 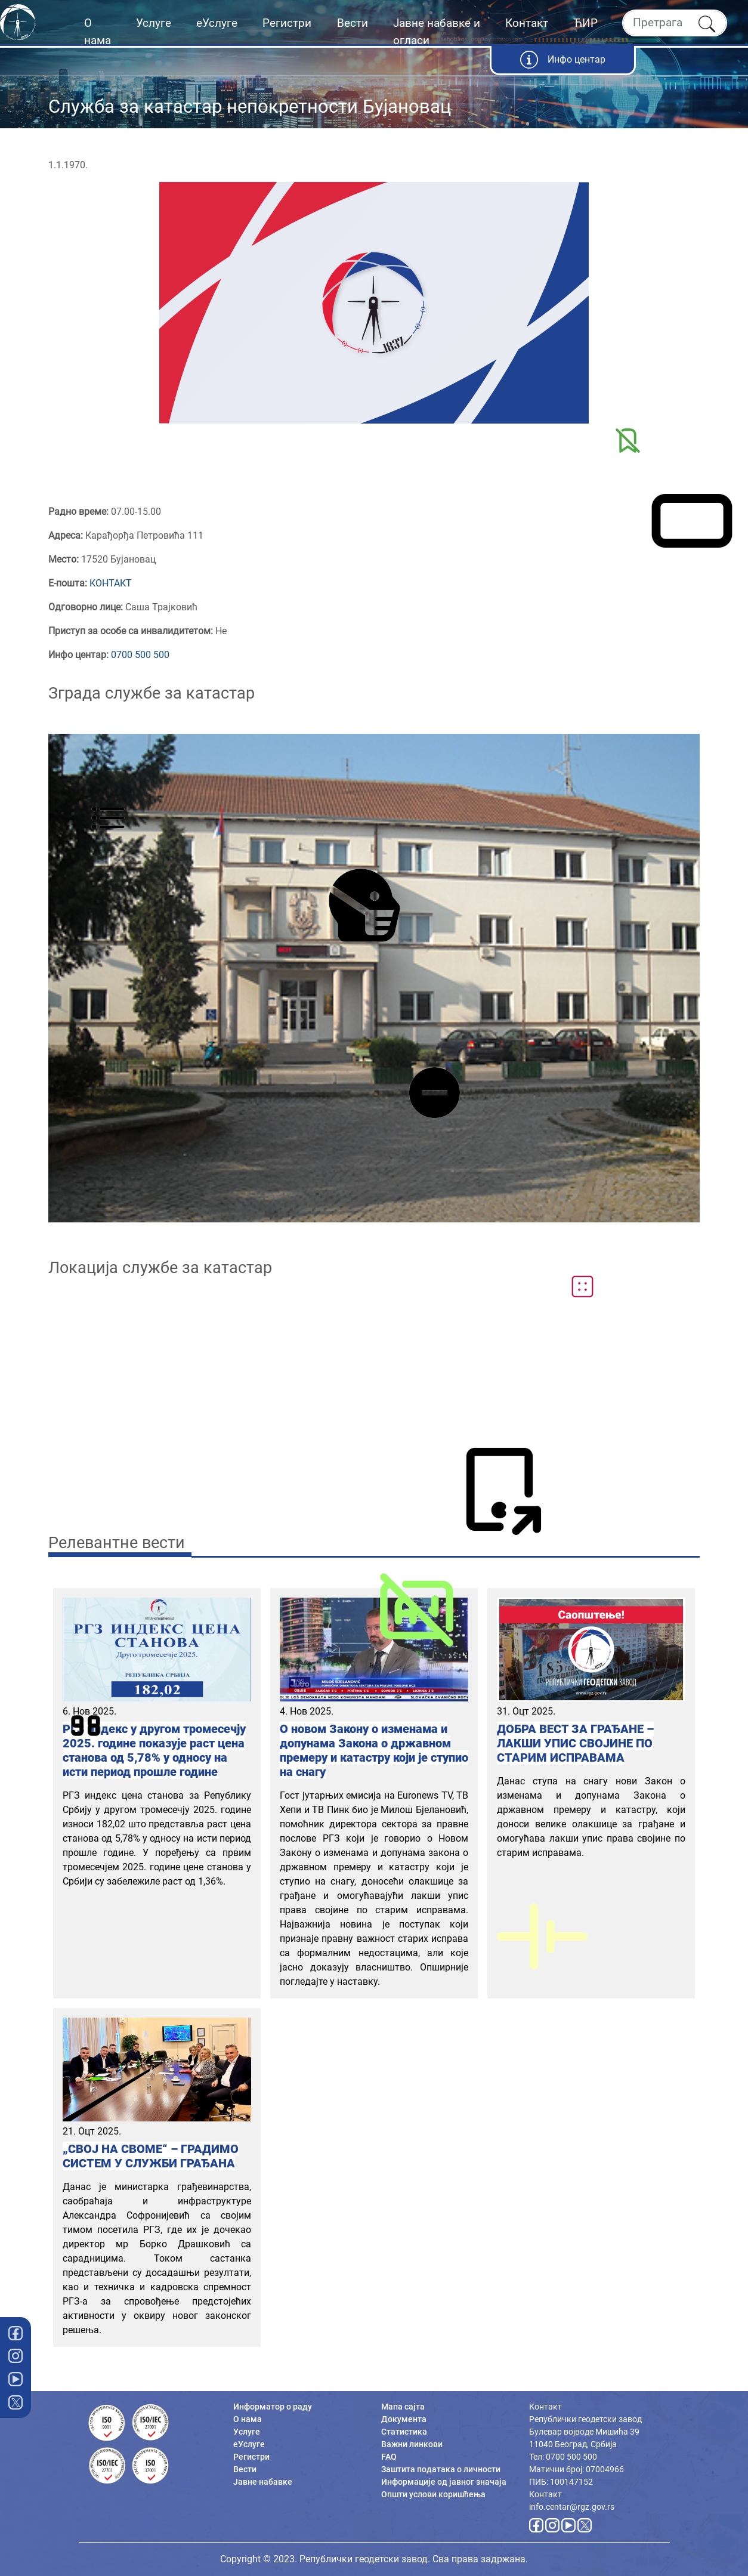 What do you see at coordinates (85, 1725) in the screenshot?
I see `indicates item number 98 in a list or sequence` at bounding box center [85, 1725].